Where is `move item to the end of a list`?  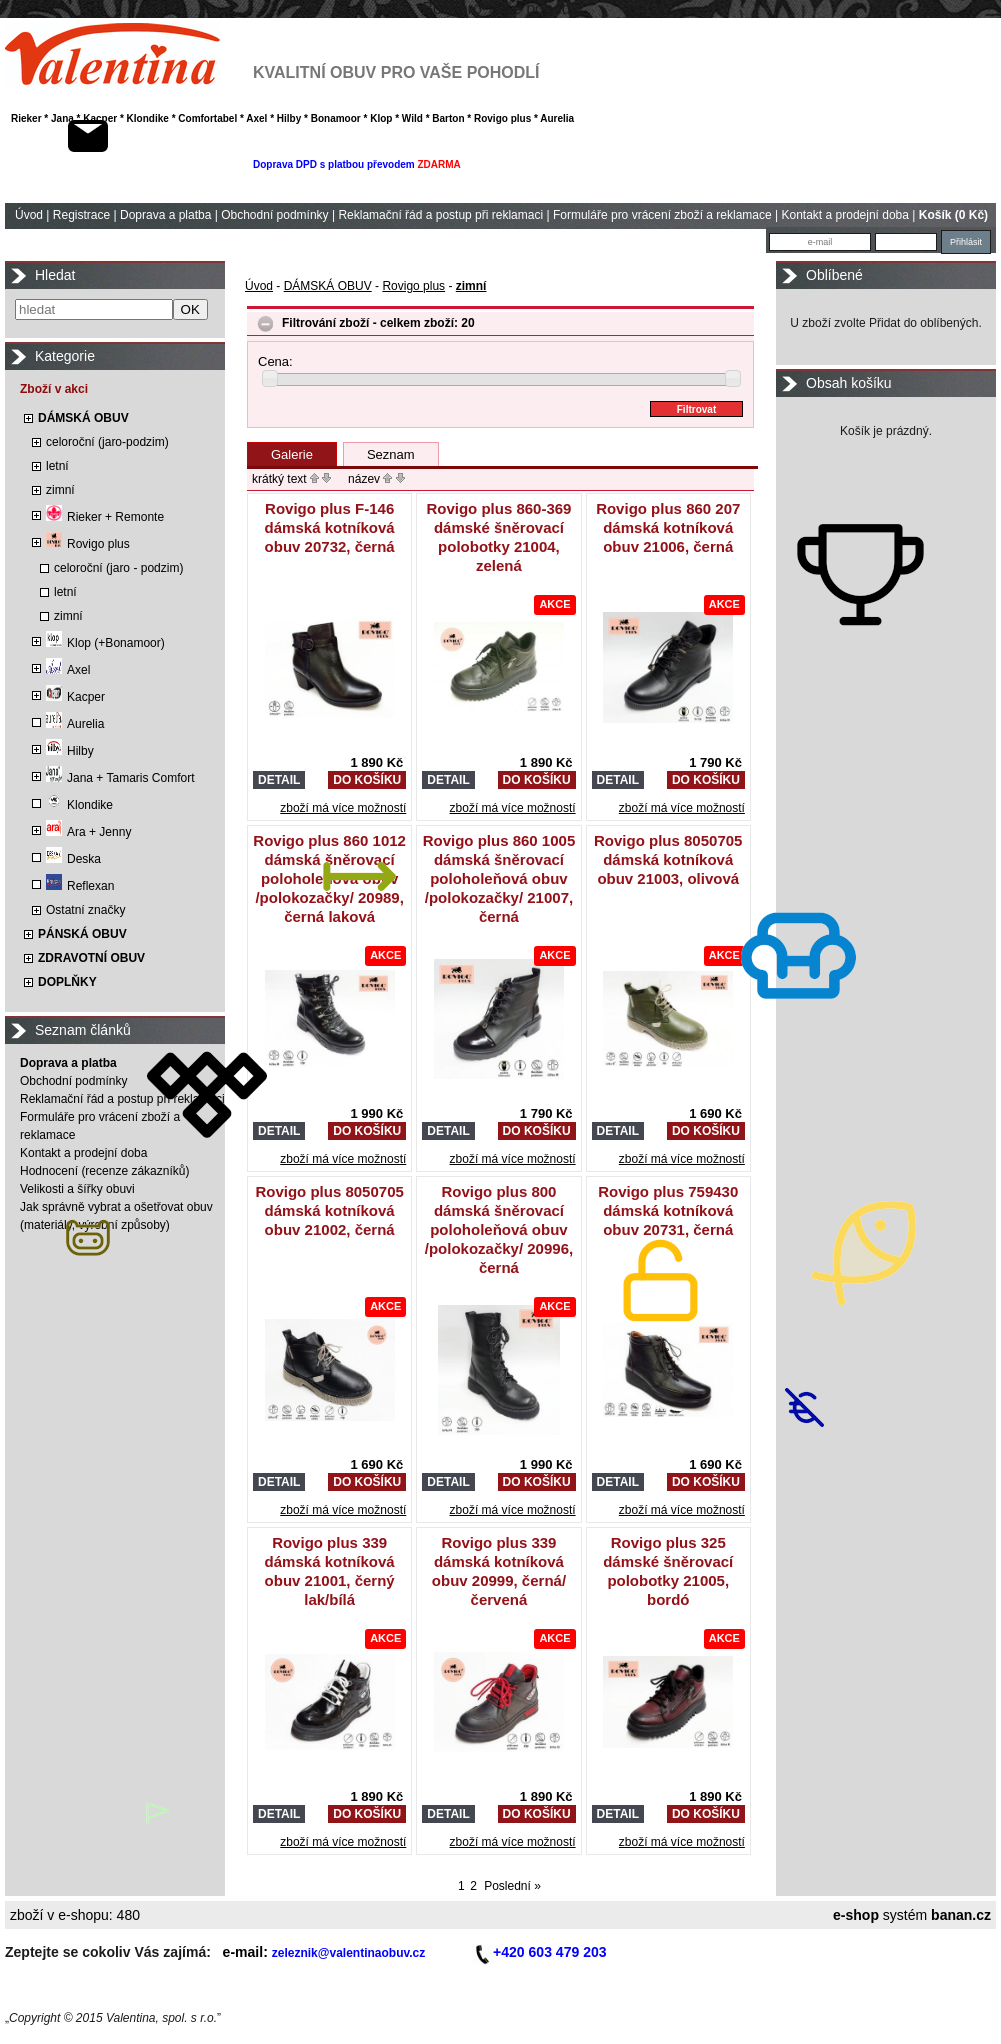
move item to the end of a list is located at coordinates (359, 876).